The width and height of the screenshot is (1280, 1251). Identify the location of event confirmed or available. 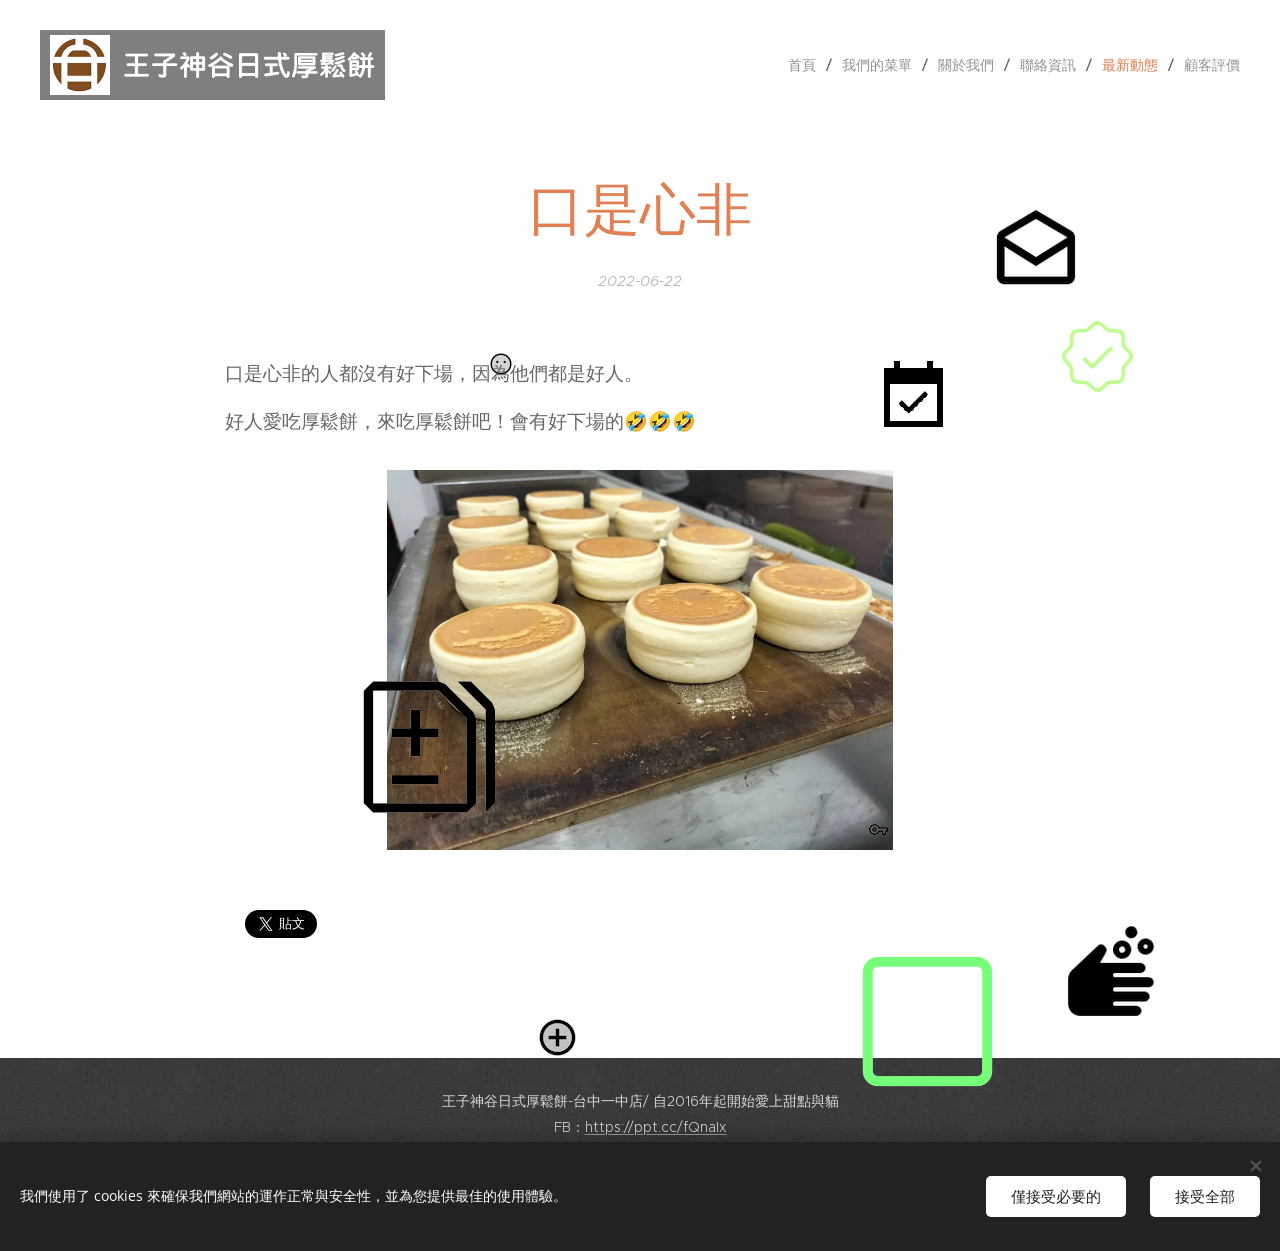
(913, 397).